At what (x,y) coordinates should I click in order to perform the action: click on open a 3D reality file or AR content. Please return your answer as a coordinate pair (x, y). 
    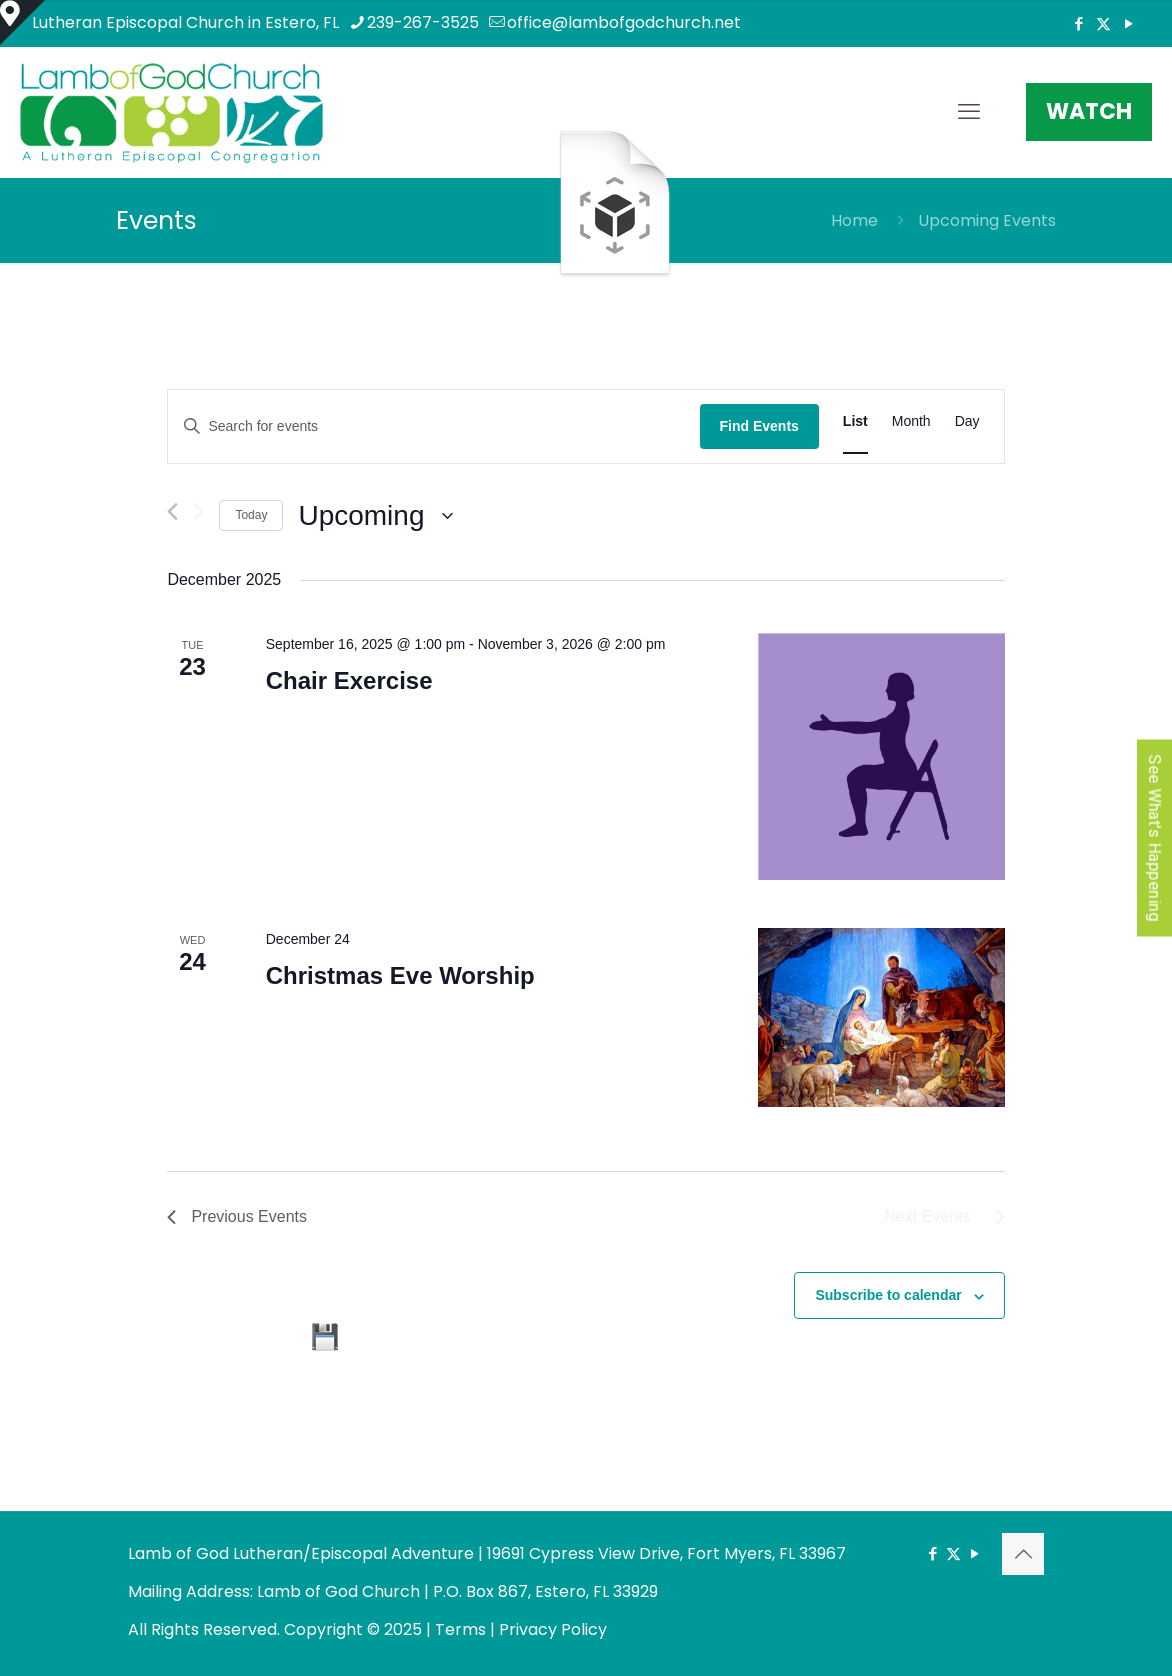
    Looking at the image, I should click on (615, 206).